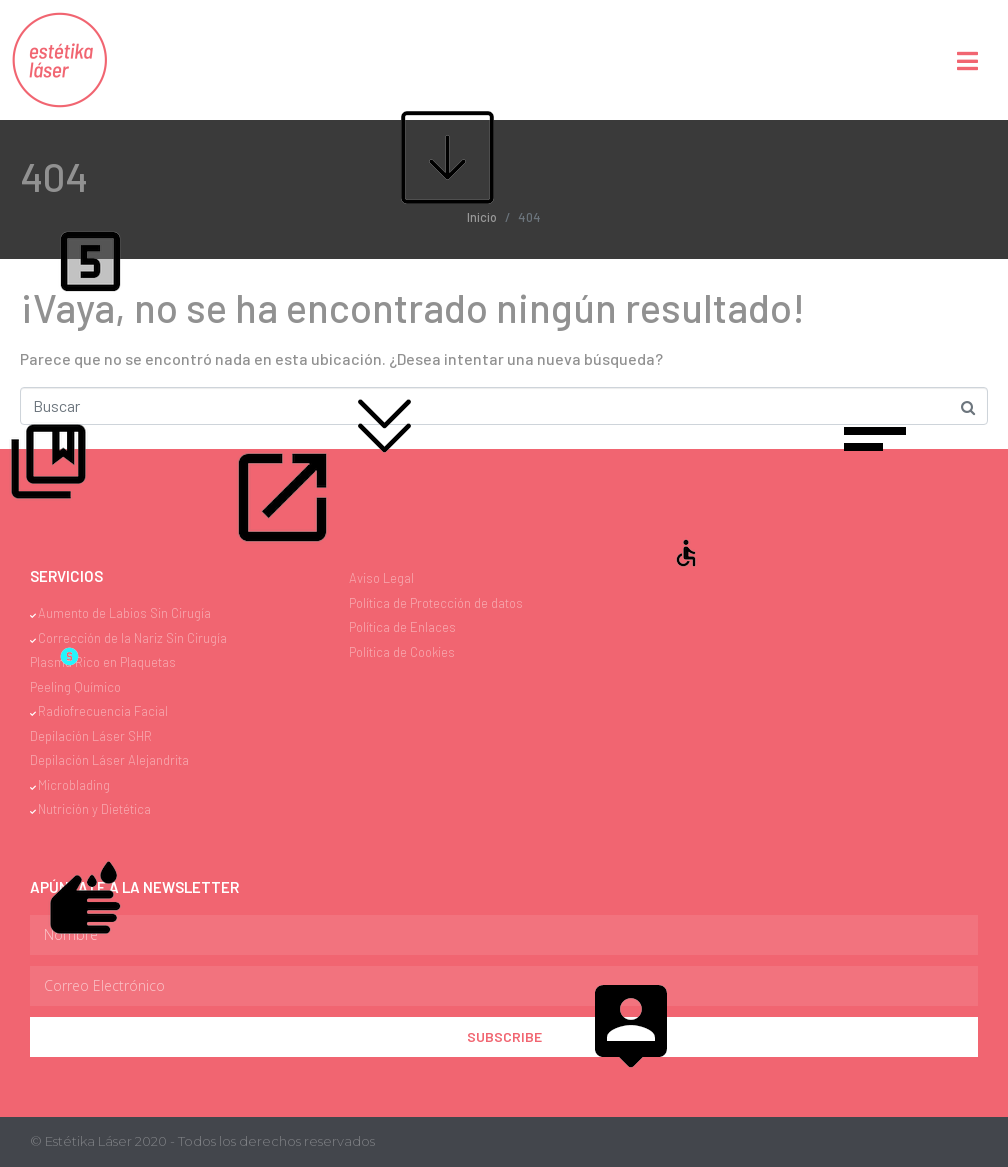 This screenshot has height=1167, width=1008. I want to click on expand content or show more items, so click(384, 423).